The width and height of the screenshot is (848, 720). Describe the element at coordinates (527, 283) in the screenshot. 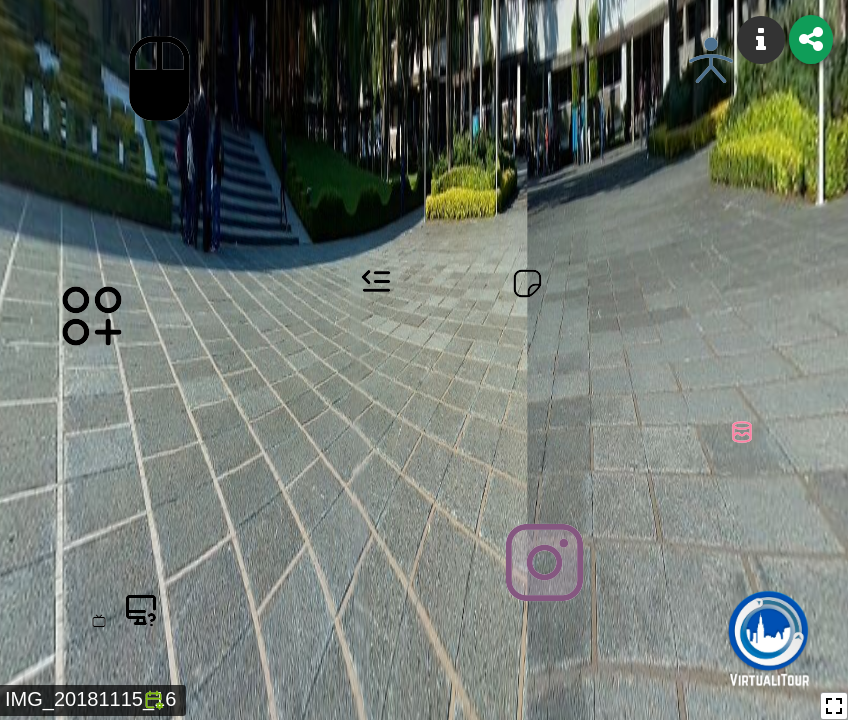

I see `add a sticker to your message` at that location.